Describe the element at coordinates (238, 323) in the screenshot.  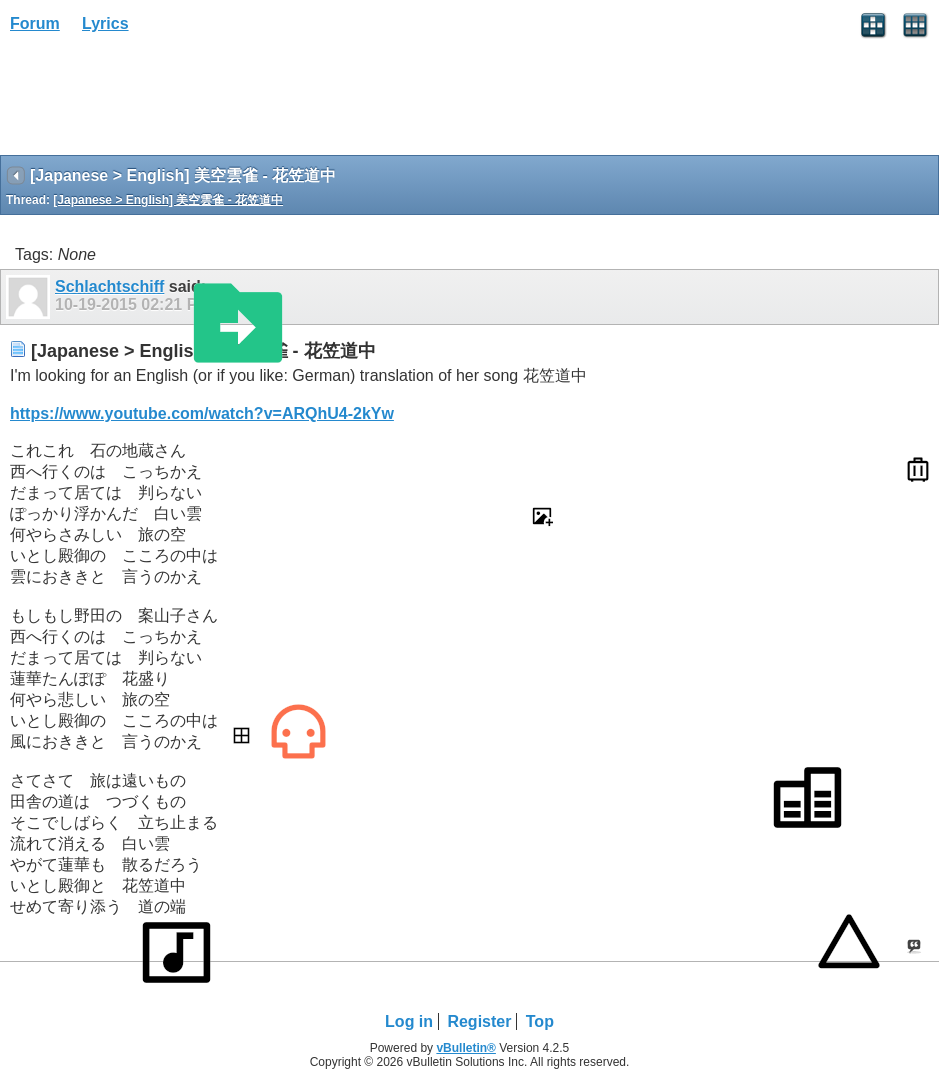
I see `move files to another folder` at that location.